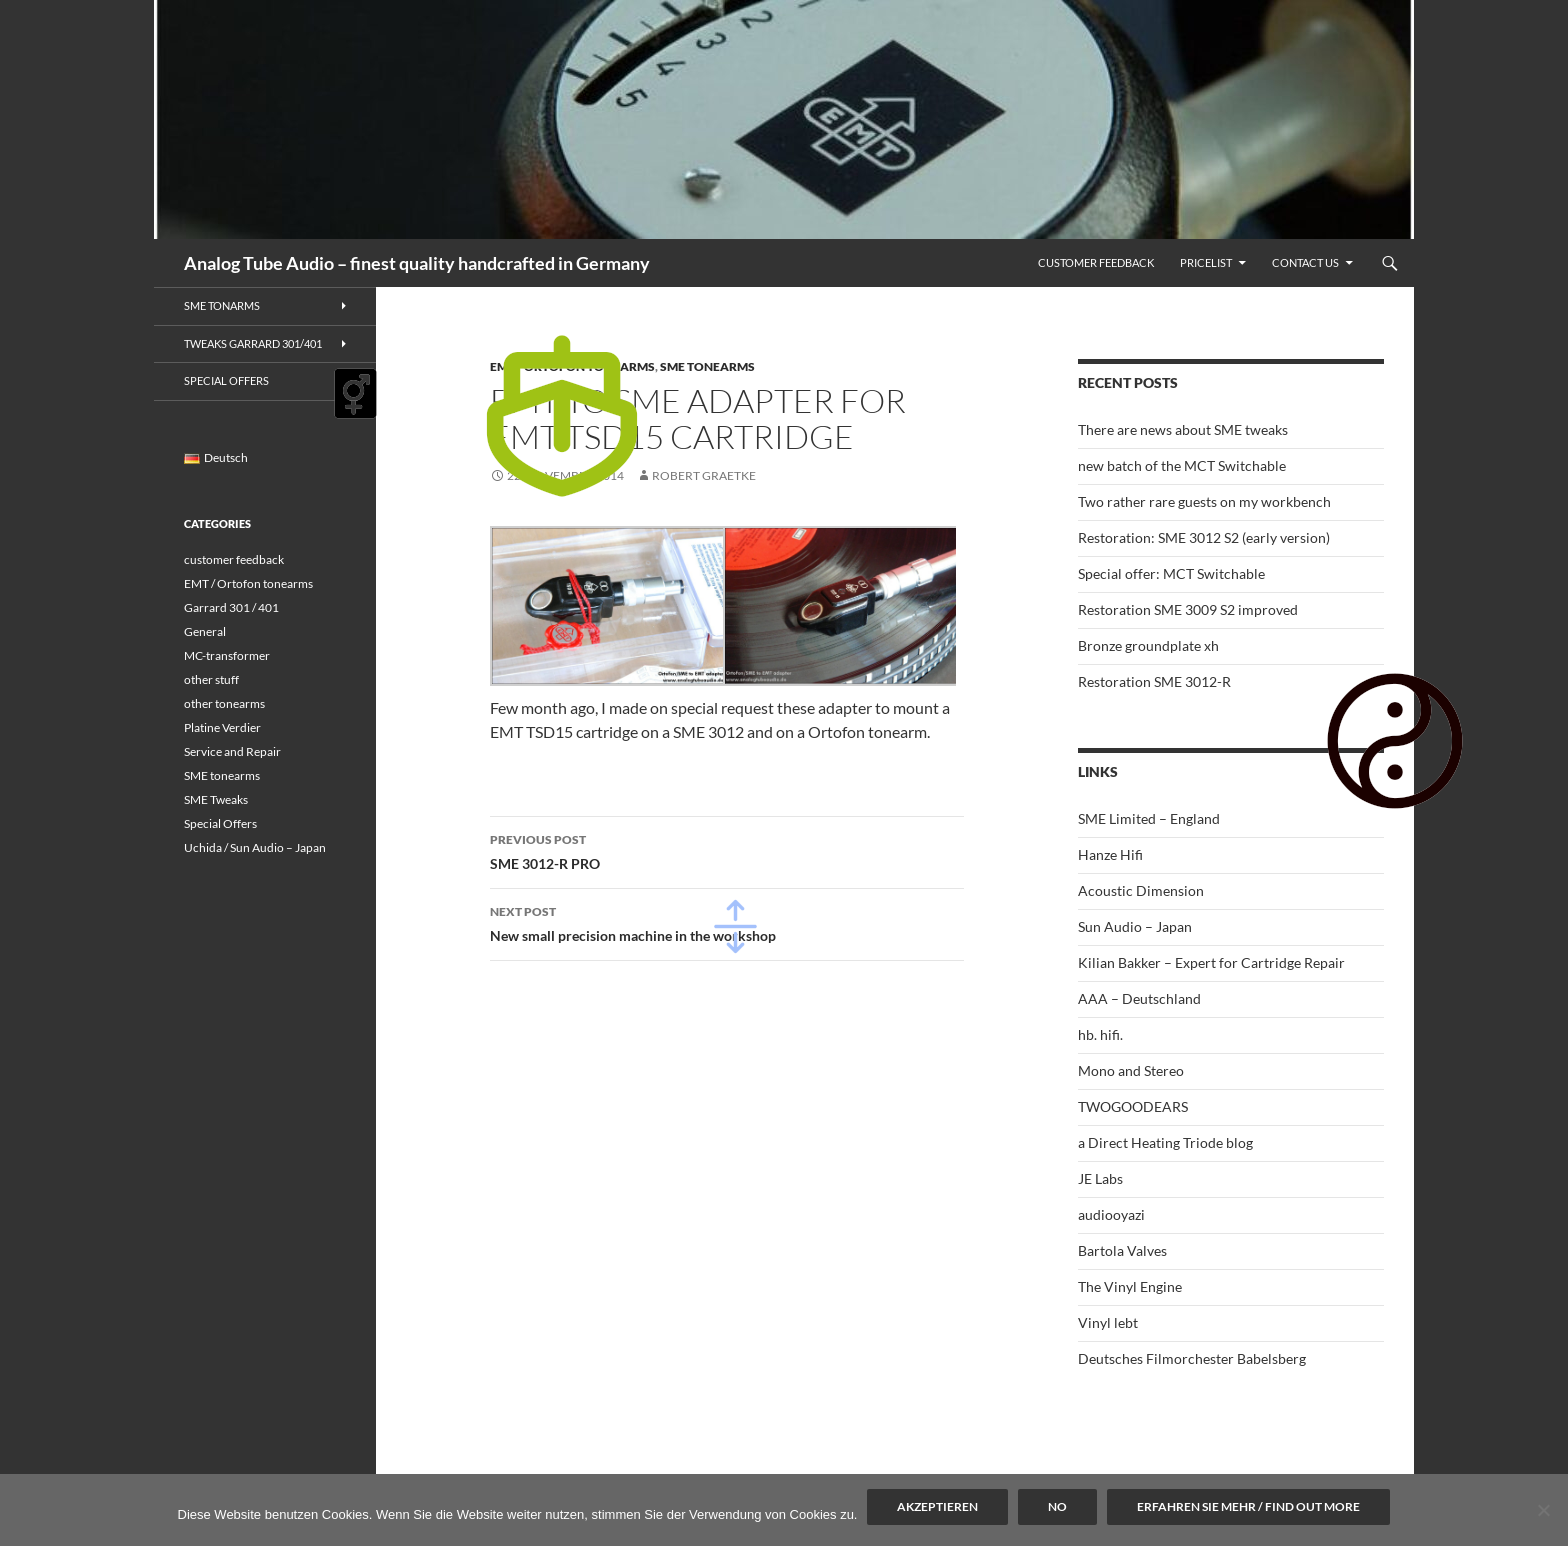 The width and height of the screenshot is (1568, 1546). What do you see at coordinates (735, 926) in the screenshot?
I see `expand content vertically` at bounding box center [735, 926].